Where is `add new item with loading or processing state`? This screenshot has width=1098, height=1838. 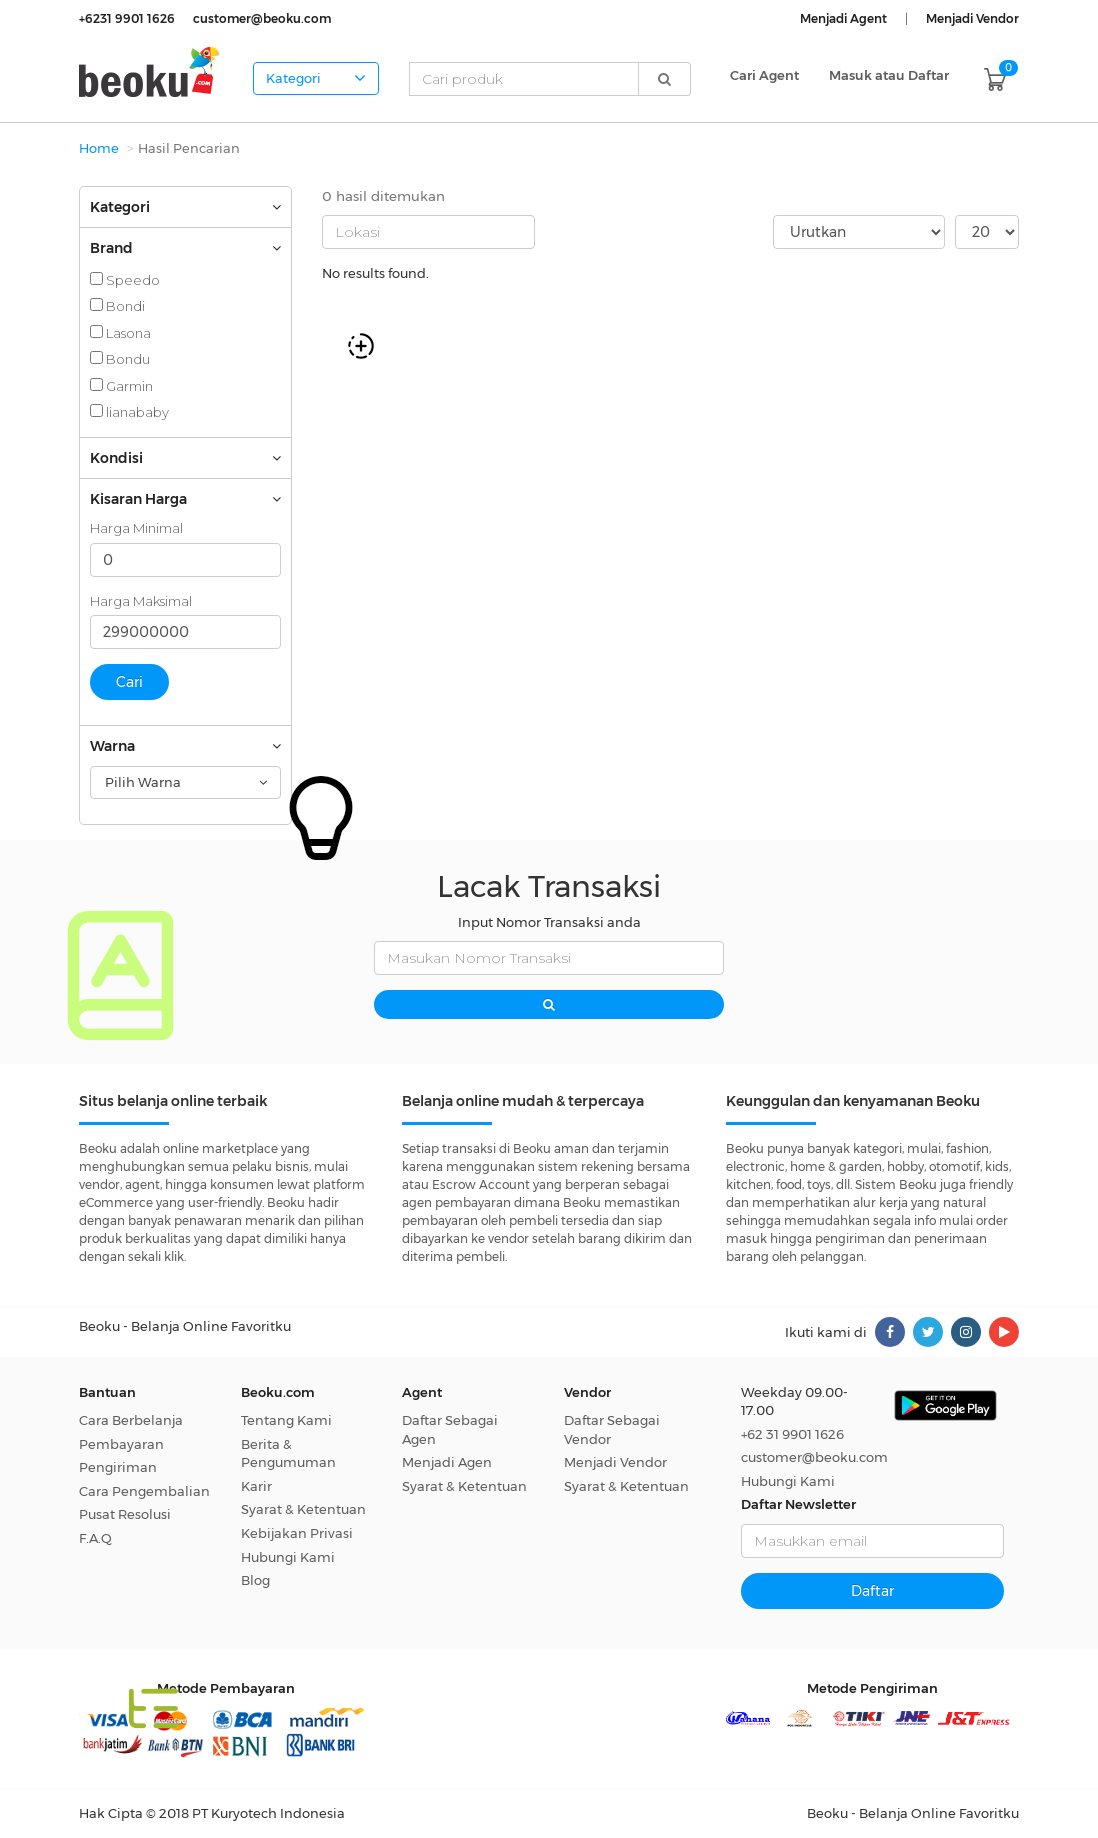 add new item with loading or processing state is located at coordinates (361, 346).